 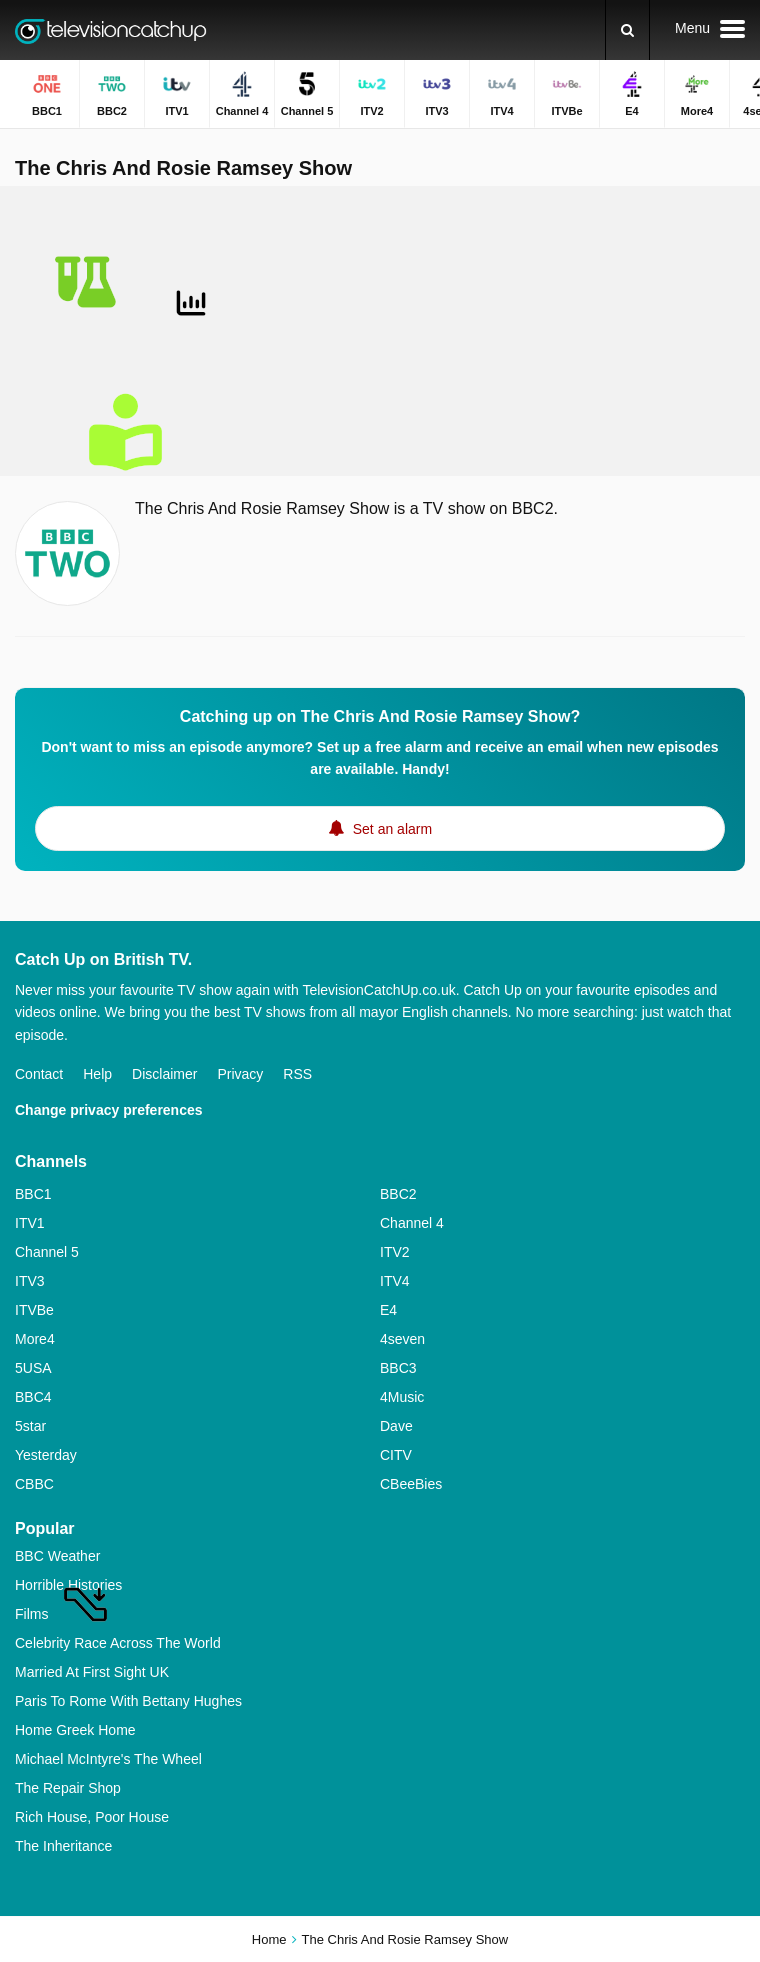 What do you see at coordinates (87, 282) in the screenshot?
I see `access laboratory or science tools` at bounding box center [87, 282].